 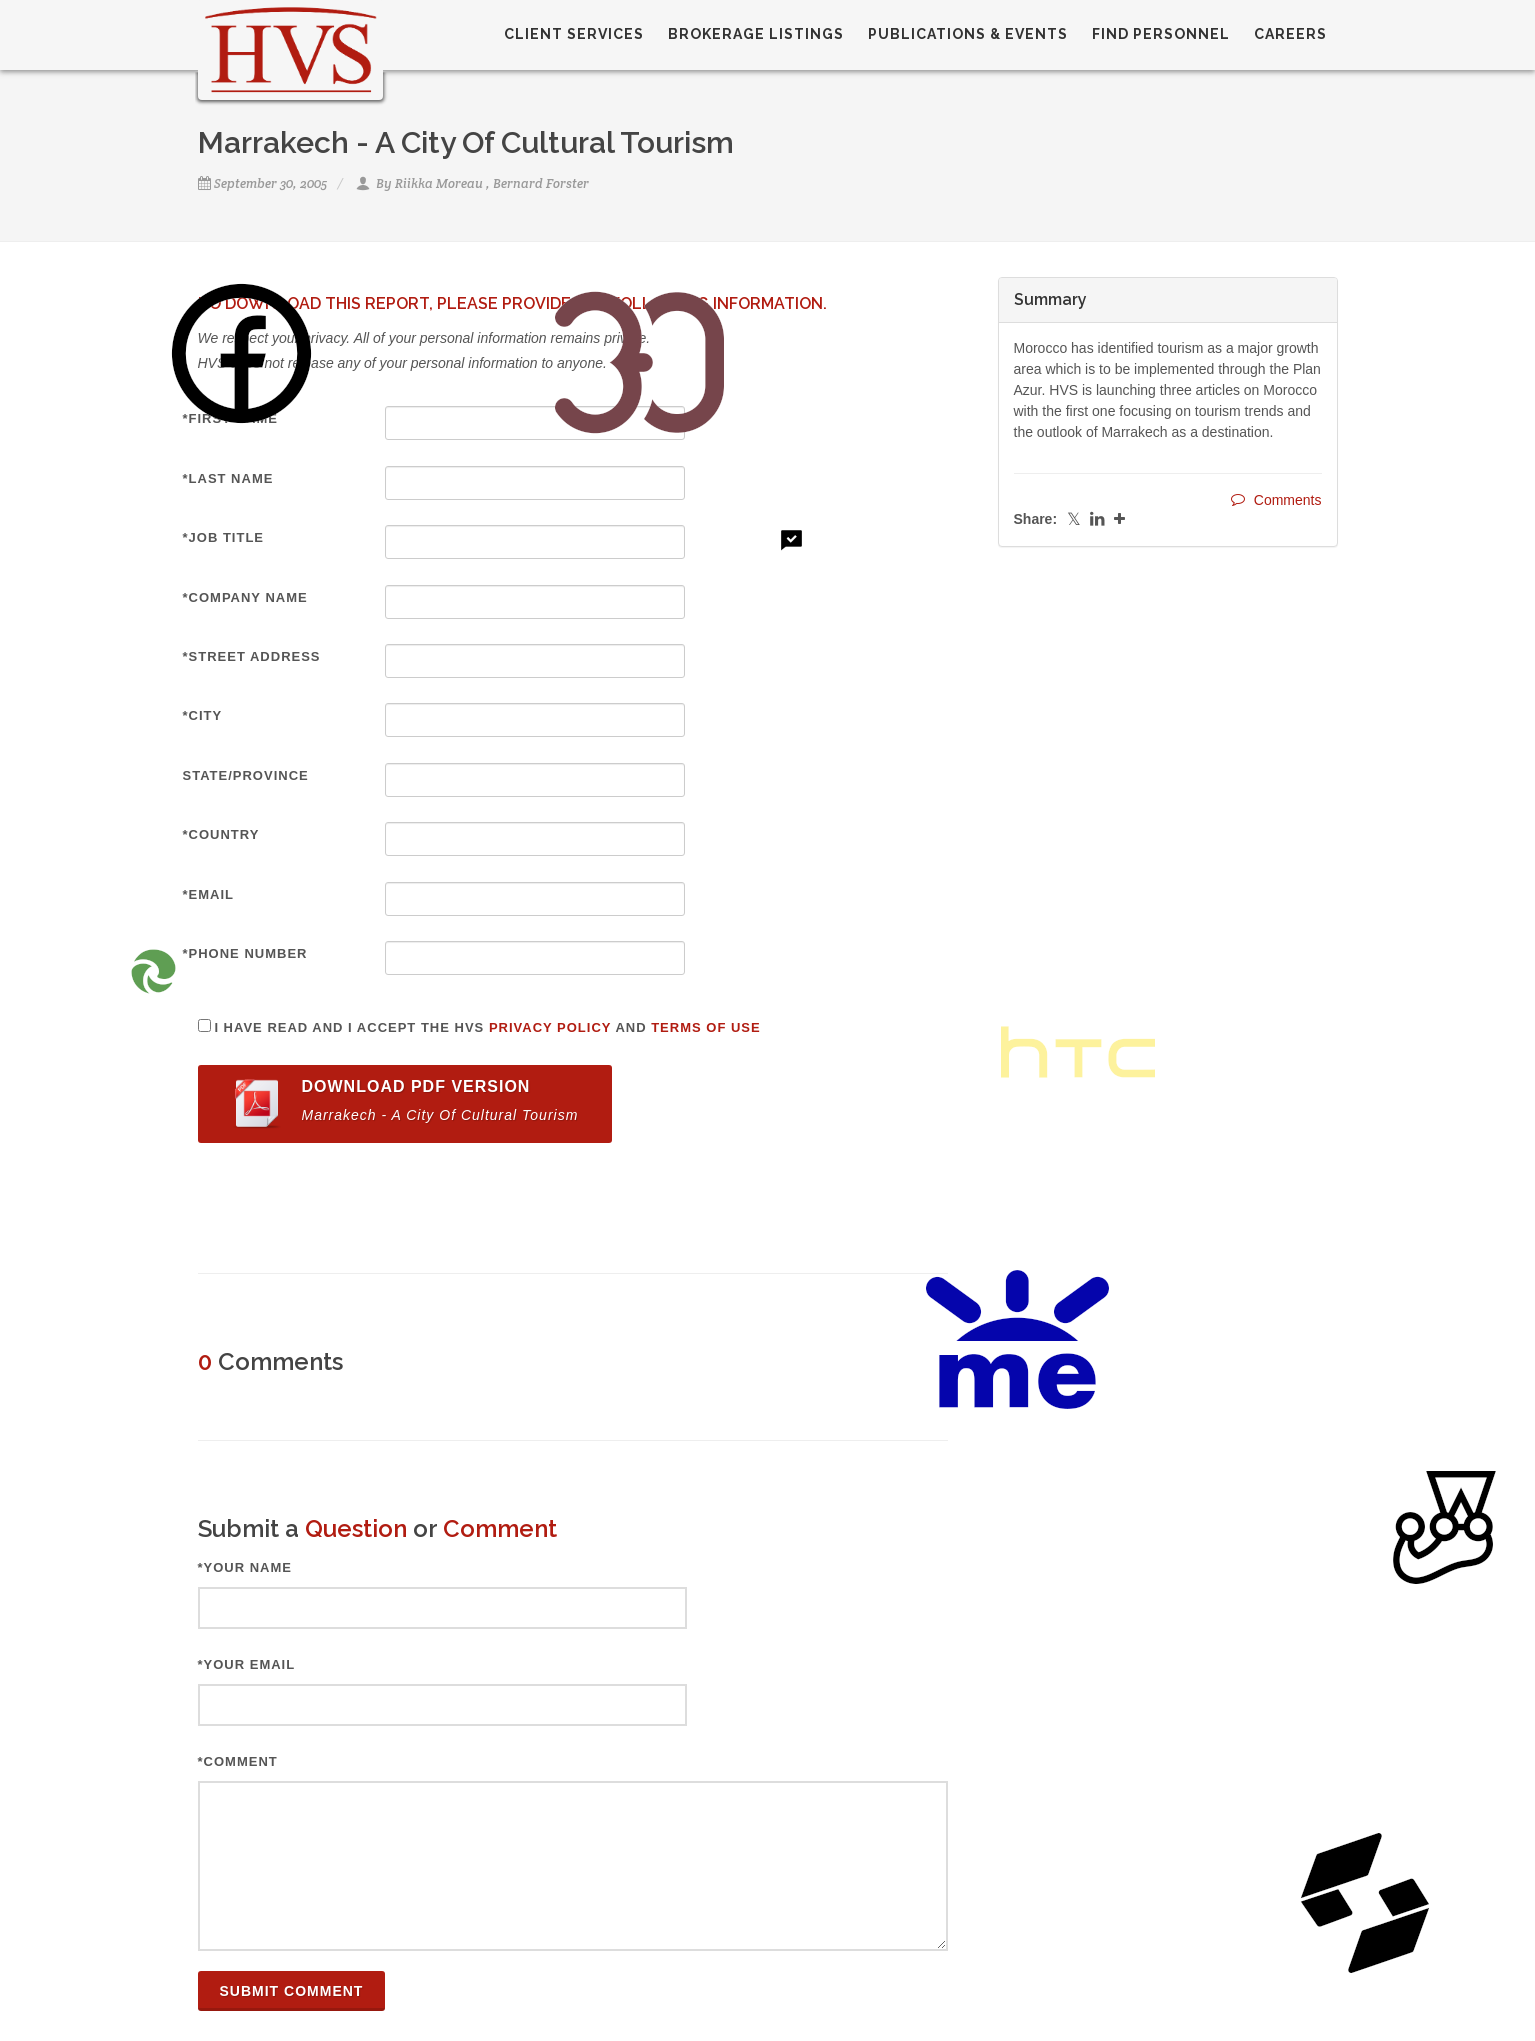 What do you see at coordinates (241, 353) in the screenshot?
I see `connect with Facebook` at bounding box center [241, 353].